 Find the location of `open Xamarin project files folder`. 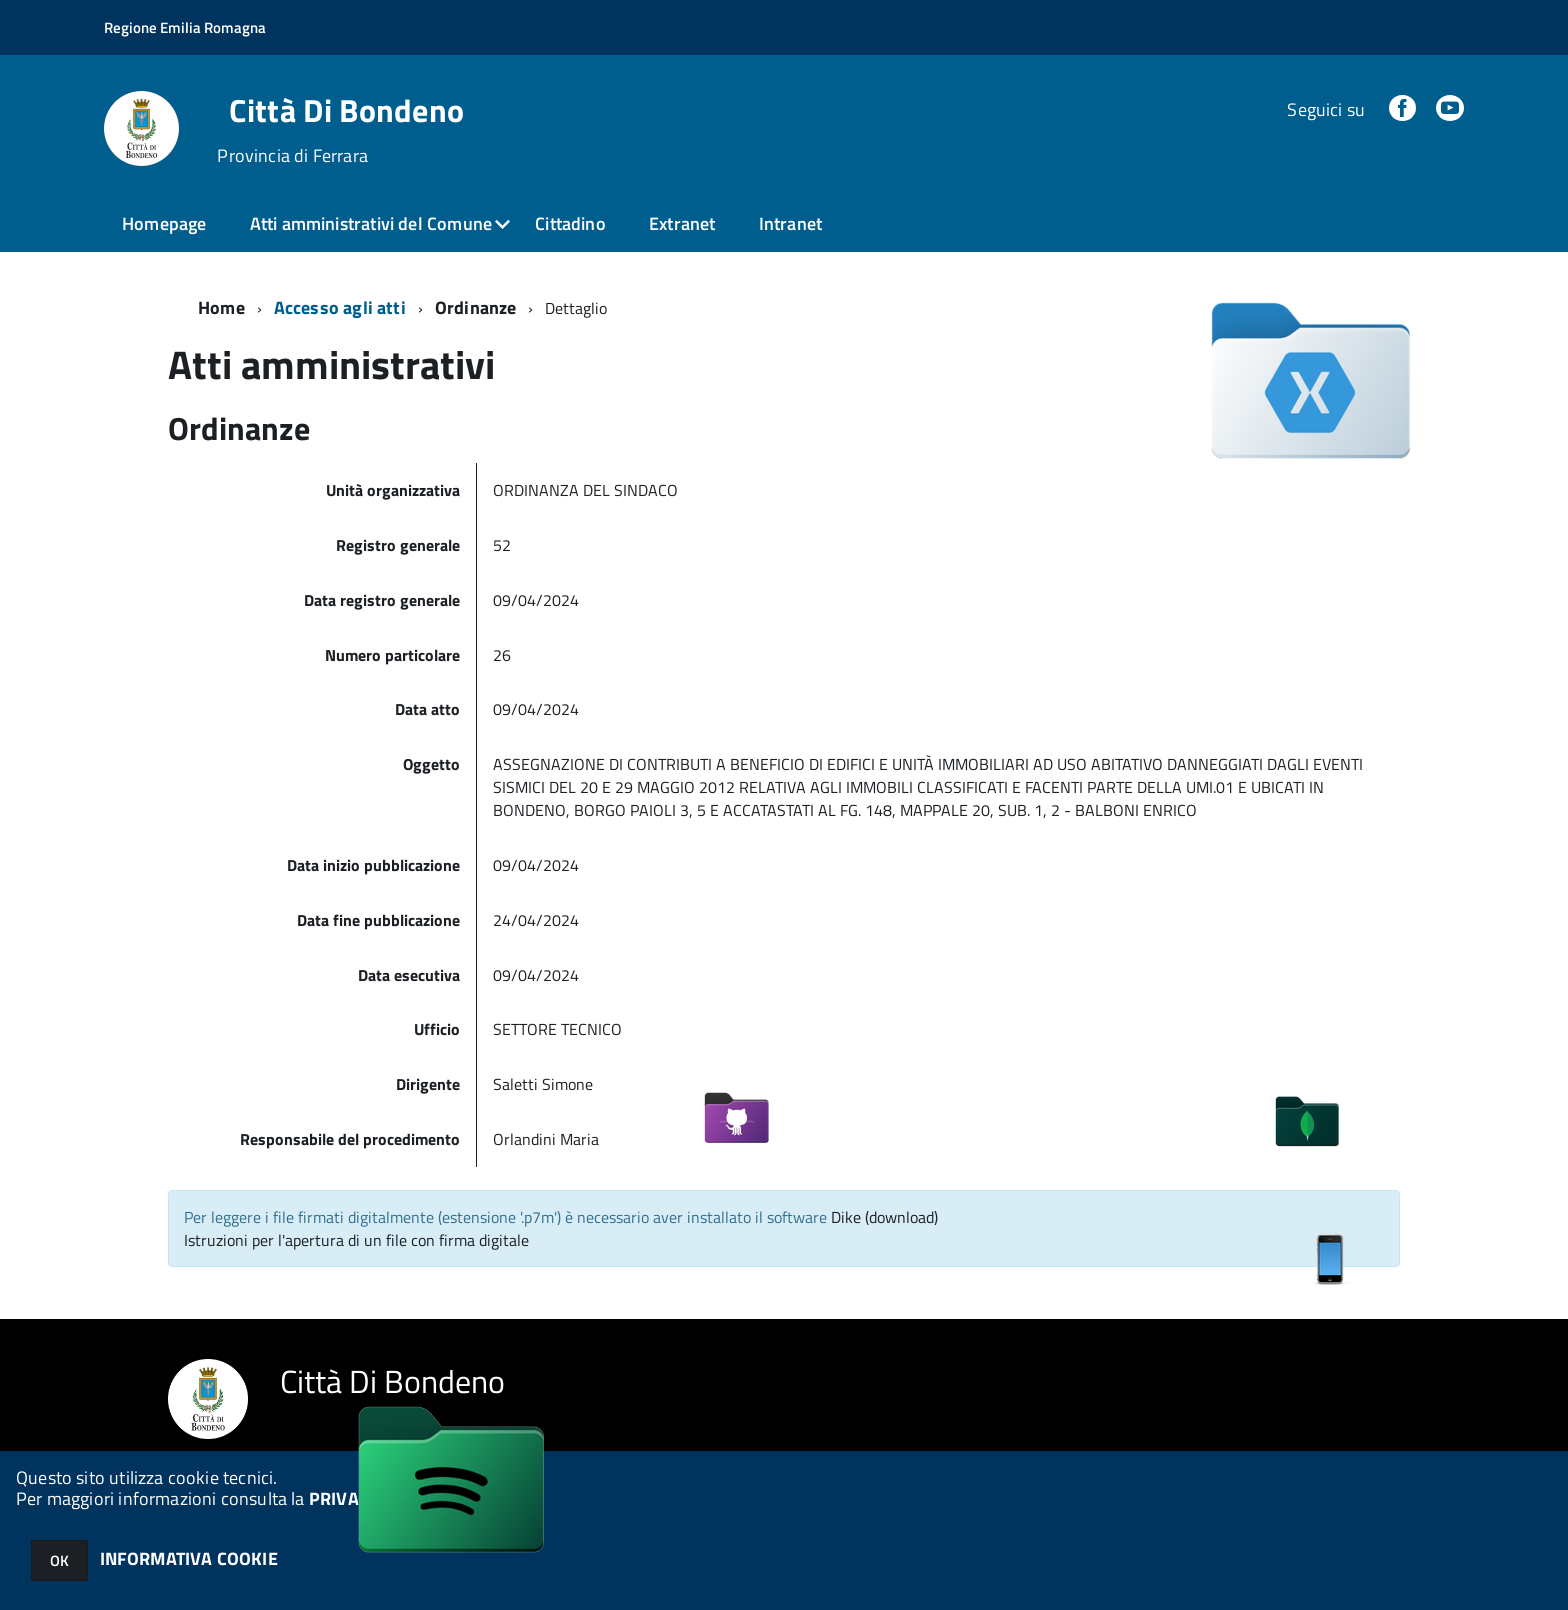

open Xamarin project files folder is located at coordinates (1310, 386).